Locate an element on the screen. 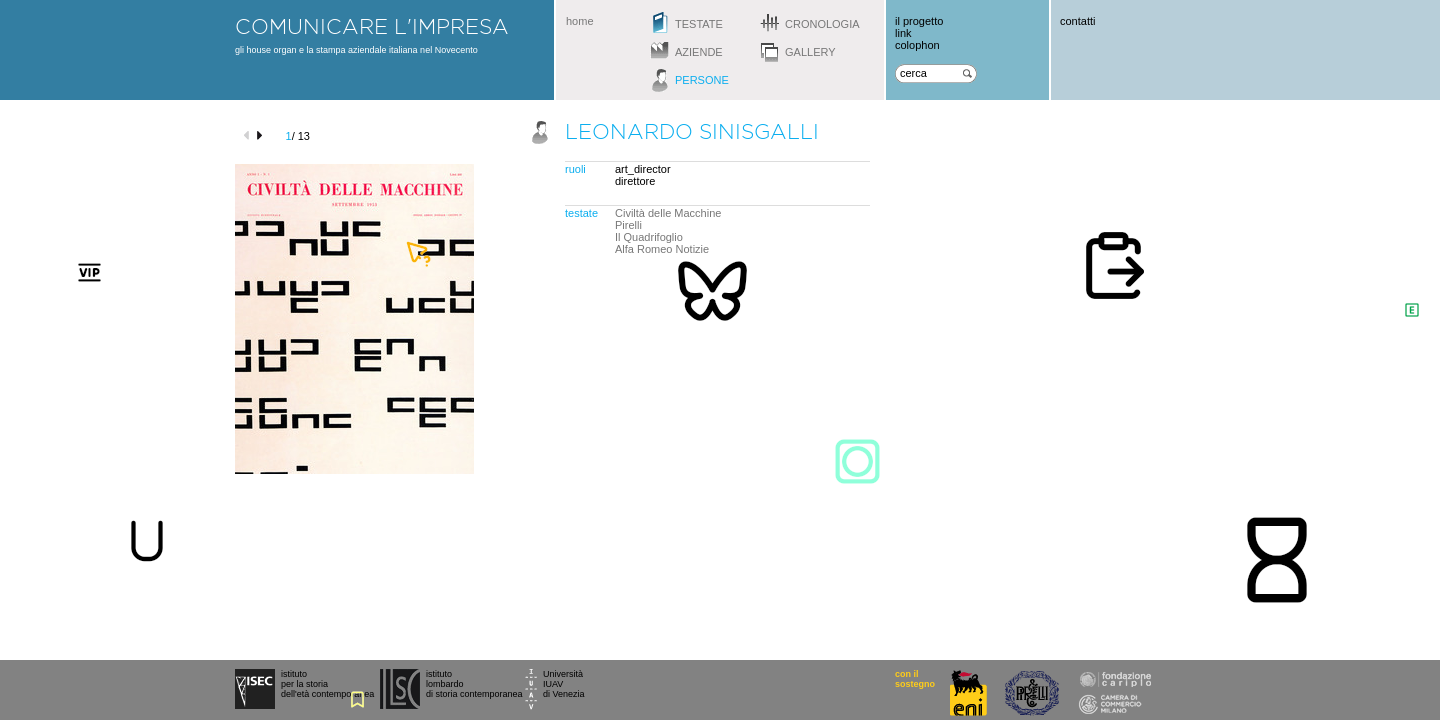  represents the letter U in text or keyboard input is located at coordinates (147, 541).